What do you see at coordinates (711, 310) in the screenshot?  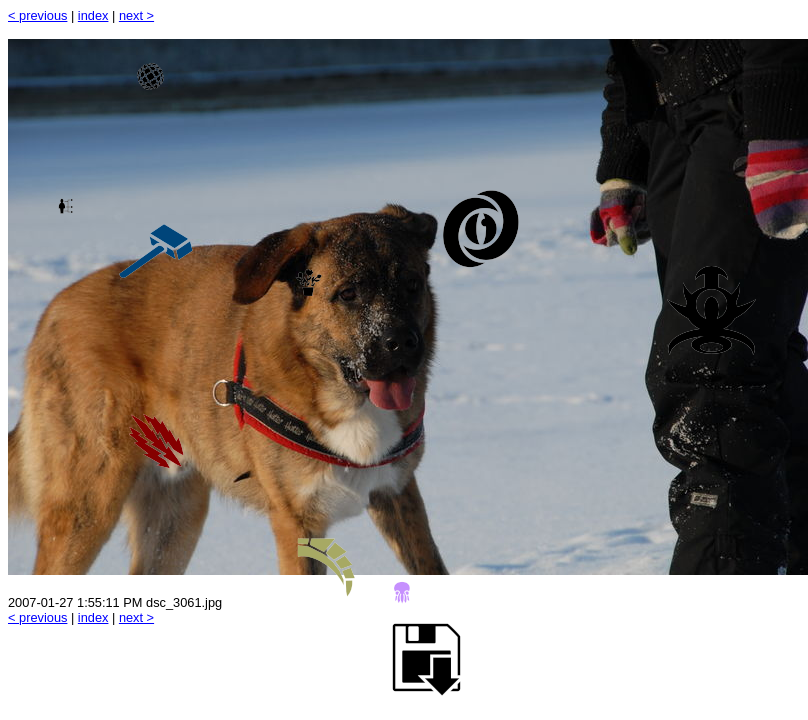 I see `abstract game character or creature icon` at bounding box center [711, 310].